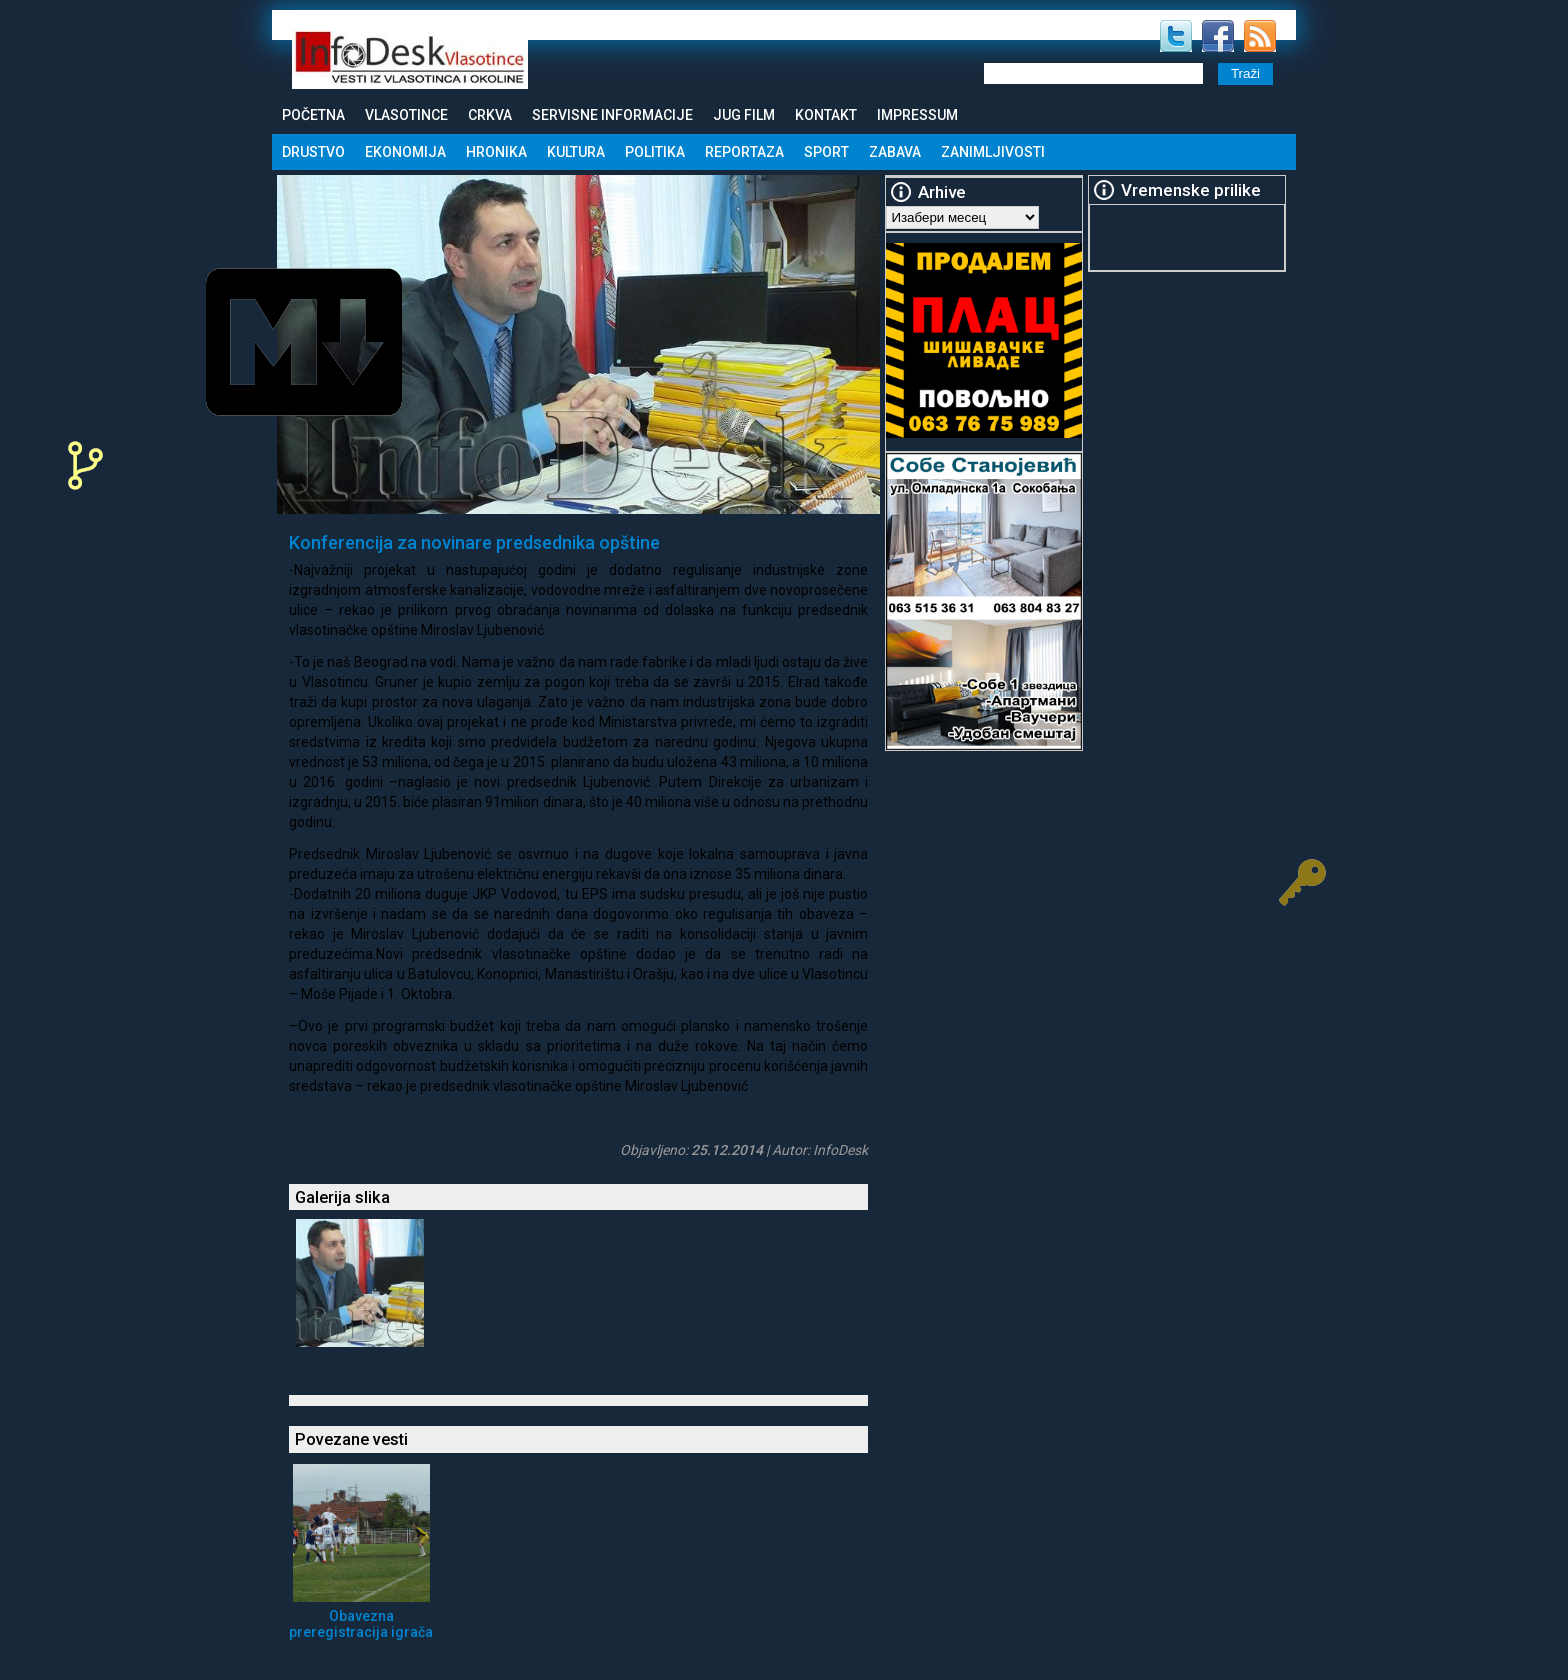 The height and width of the screenshot is (1680, 1568). Describe the element at coordinates (1302, 882) in the screenshot. I see `access security or password settings` at that location.